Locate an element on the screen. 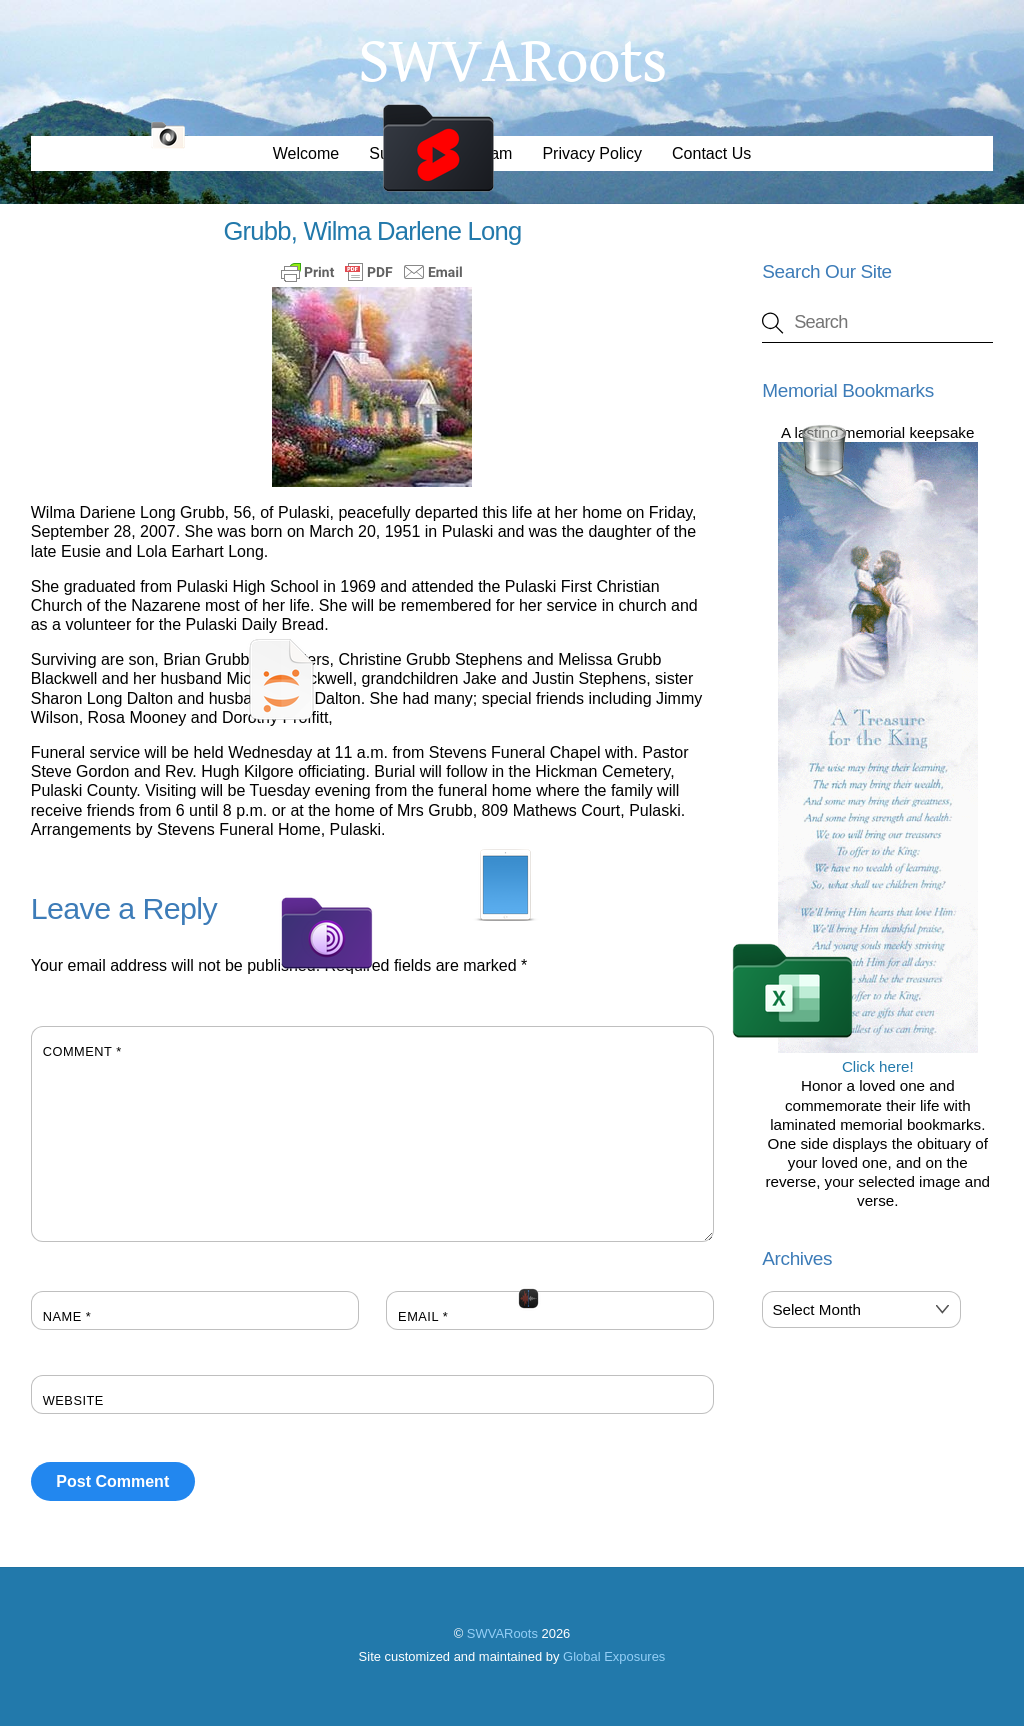  open folder containing excel spreadsheets is located at coordinates (792, 994).